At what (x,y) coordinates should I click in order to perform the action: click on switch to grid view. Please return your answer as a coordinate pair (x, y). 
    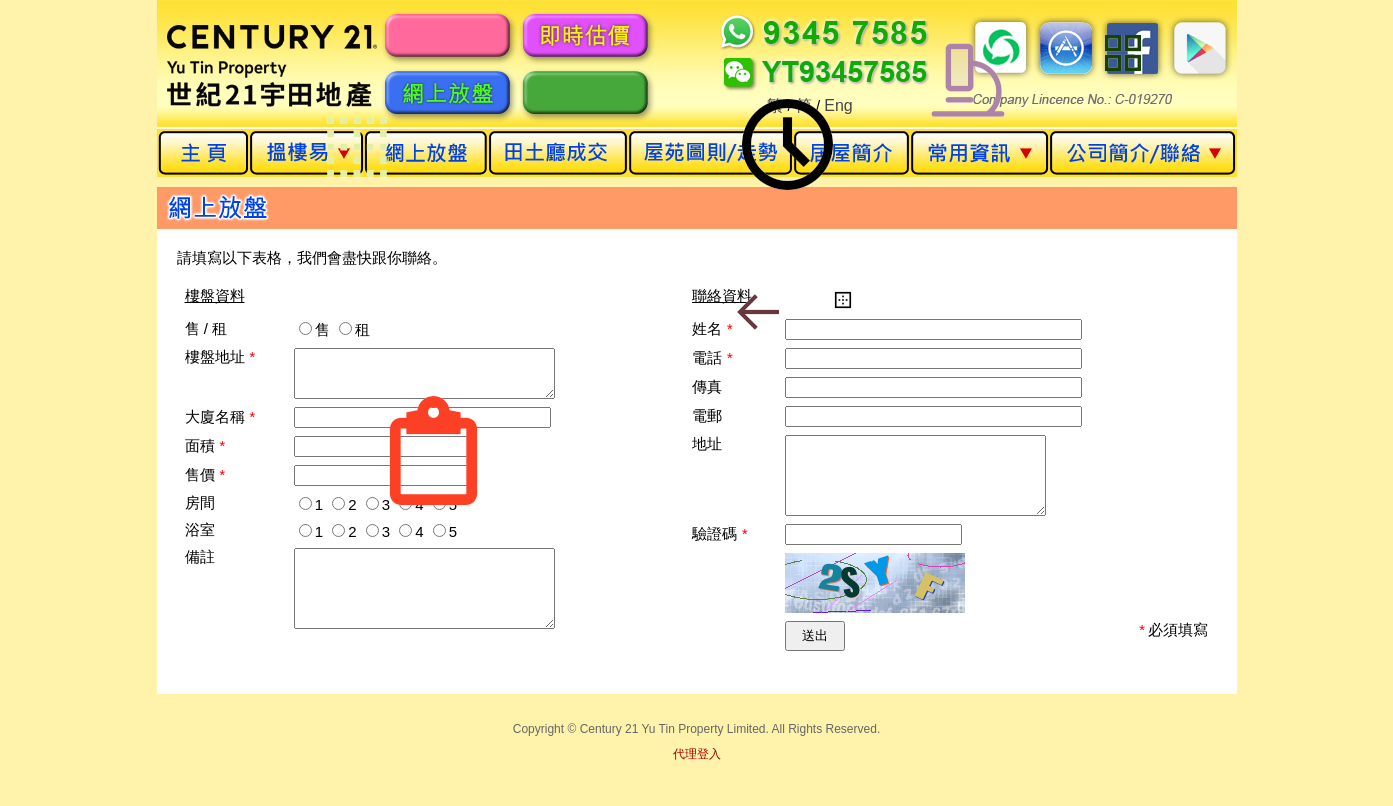
    Looking at the image, I should click on (1123, 53).